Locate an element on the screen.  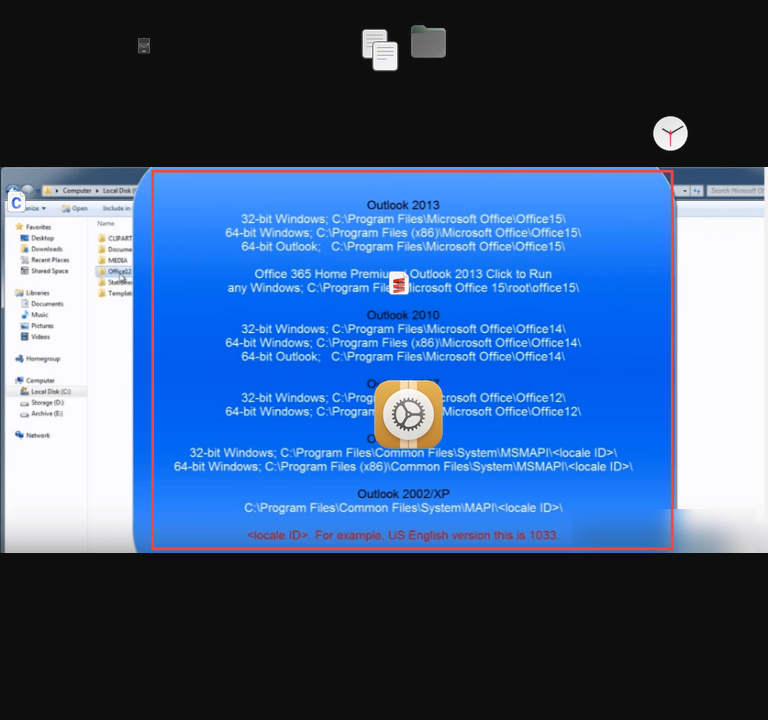
copy selected content to clipboard is located at coordinates (380, 50).